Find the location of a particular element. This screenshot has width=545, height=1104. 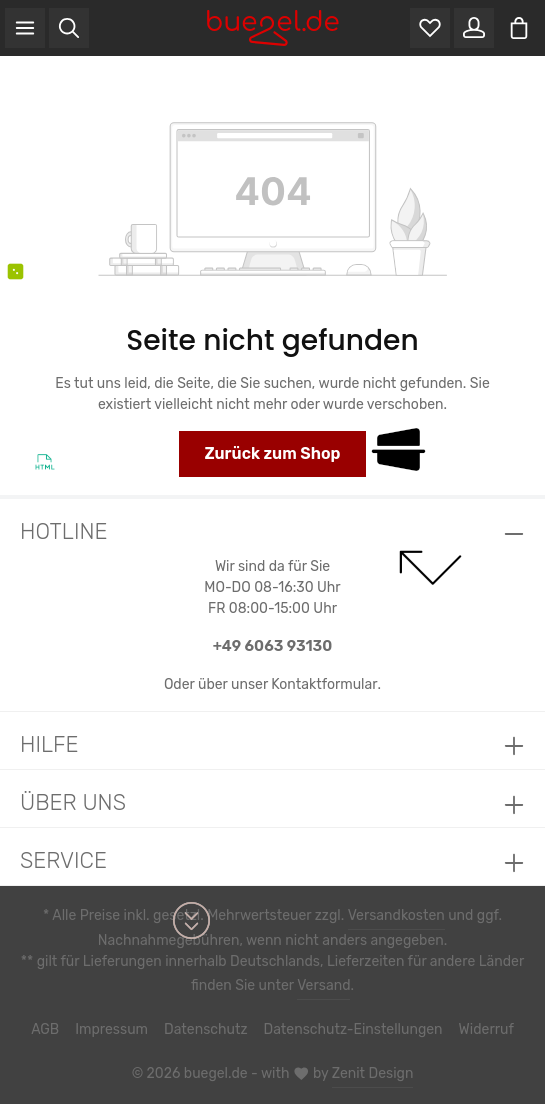

go back to previous step is located at coordinates (430, 565).